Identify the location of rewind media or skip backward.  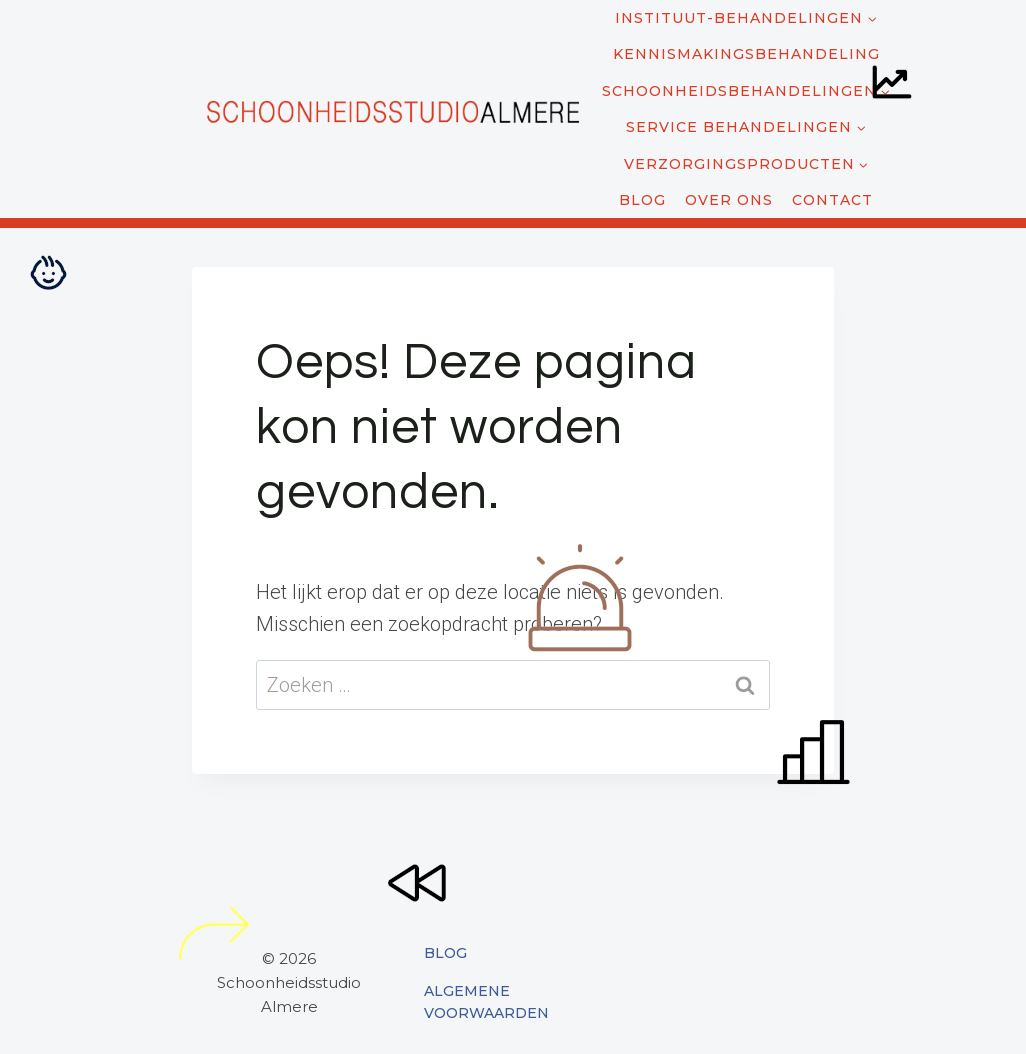
(419, 883).